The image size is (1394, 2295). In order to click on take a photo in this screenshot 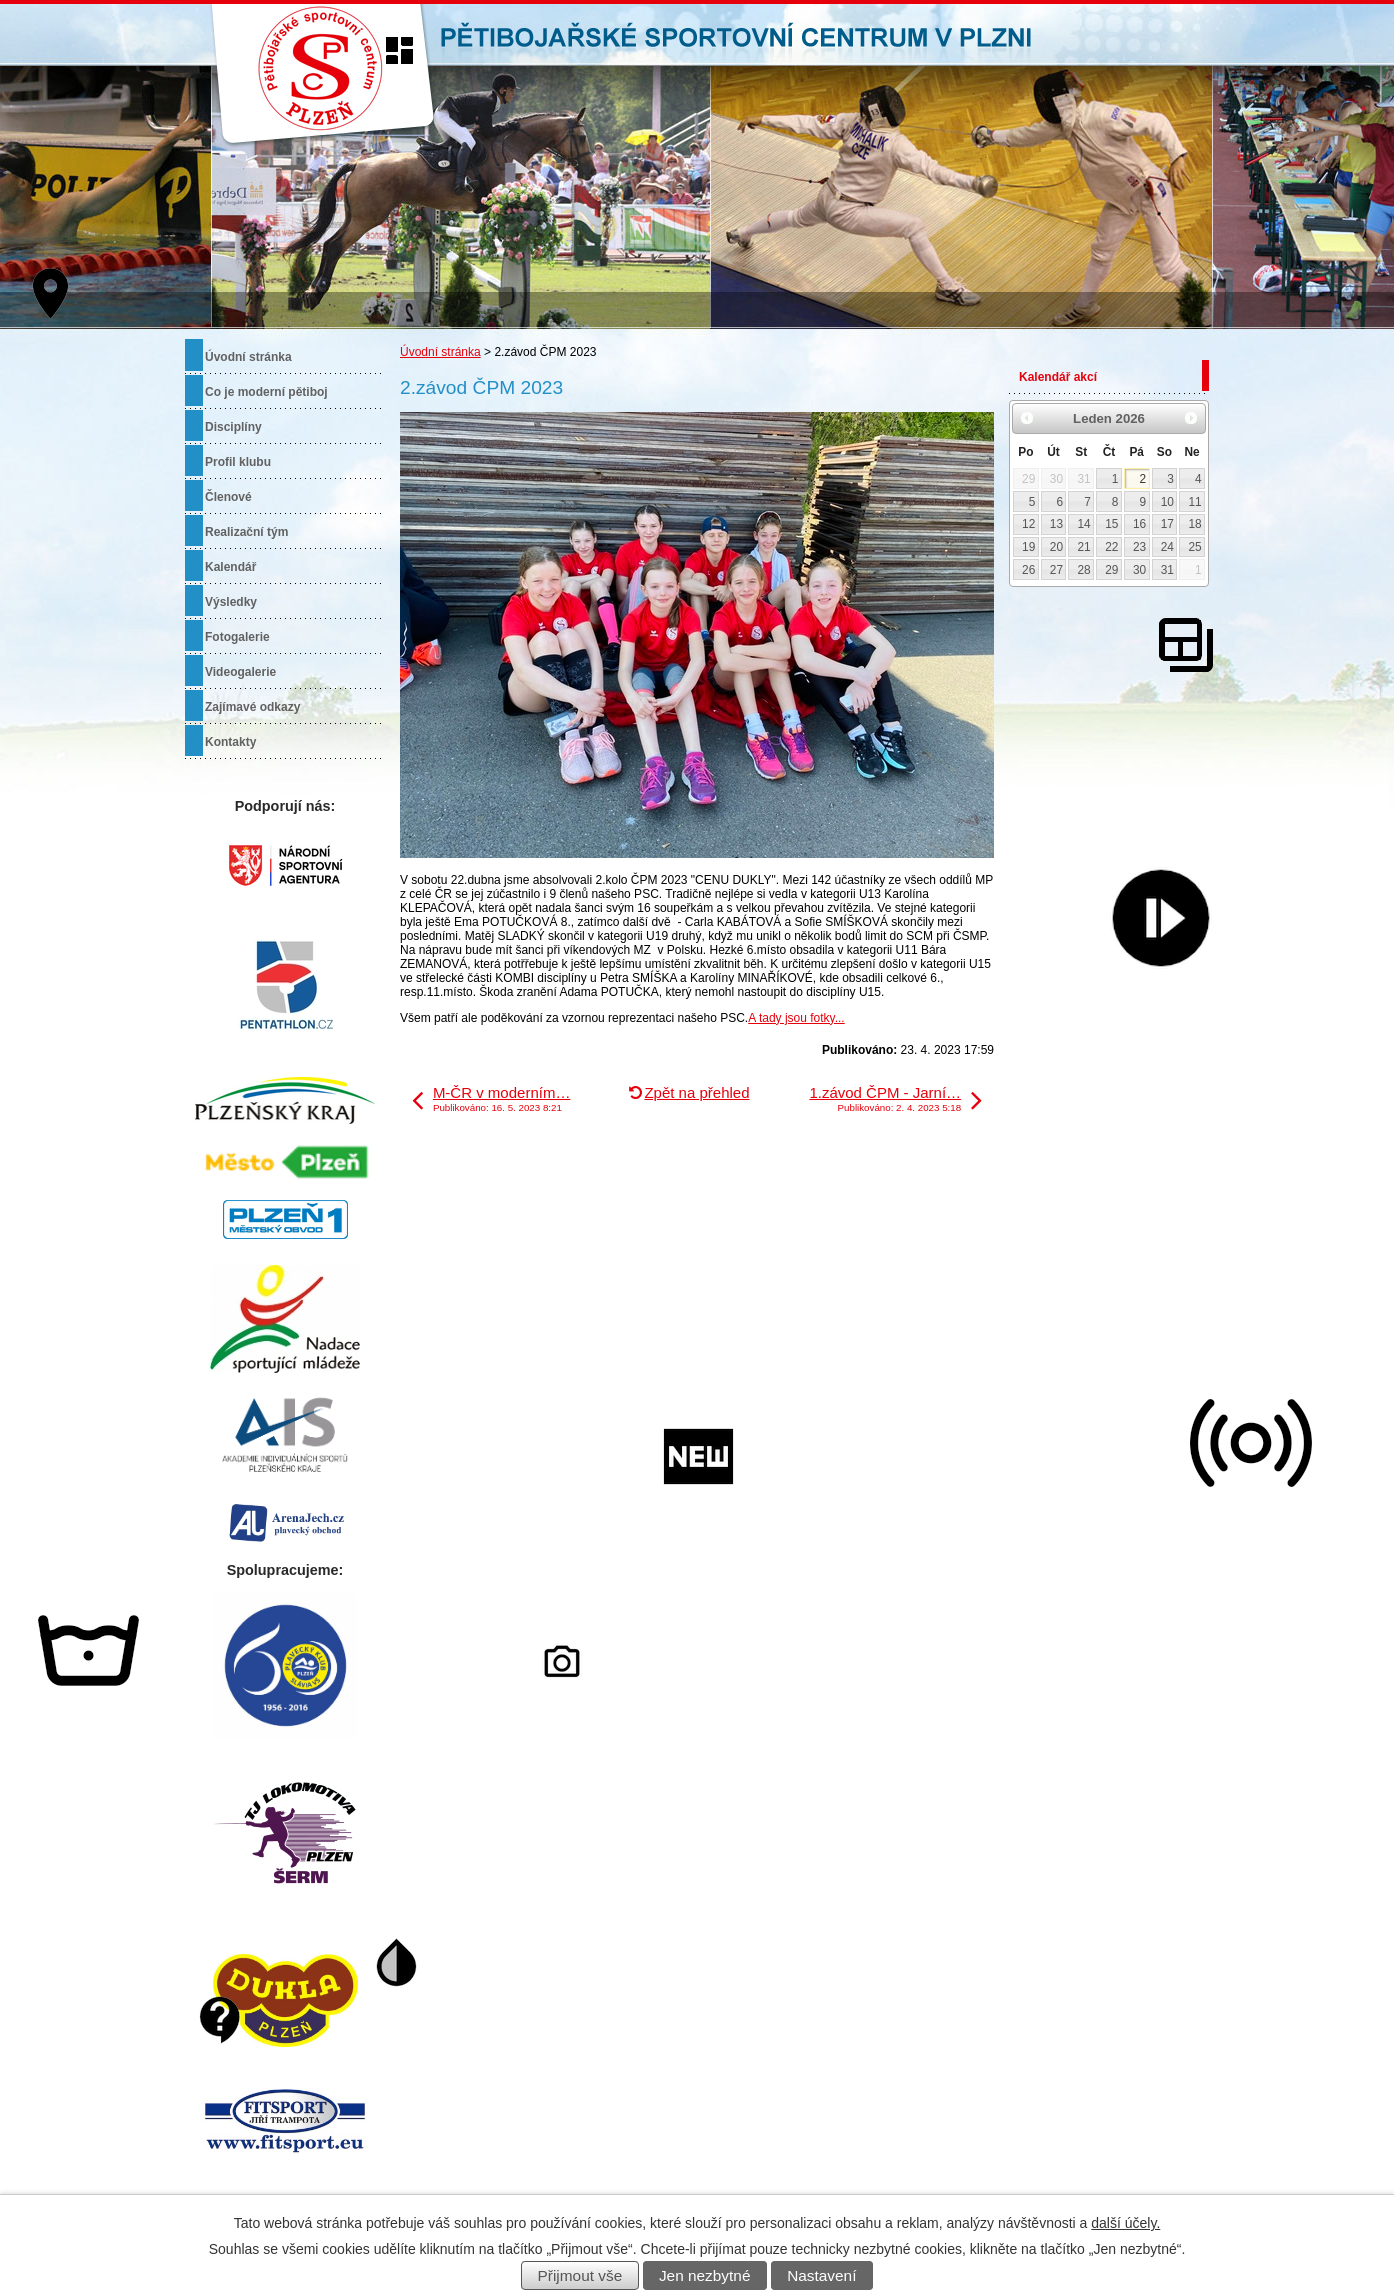, I will do `click(562, 1663)`.